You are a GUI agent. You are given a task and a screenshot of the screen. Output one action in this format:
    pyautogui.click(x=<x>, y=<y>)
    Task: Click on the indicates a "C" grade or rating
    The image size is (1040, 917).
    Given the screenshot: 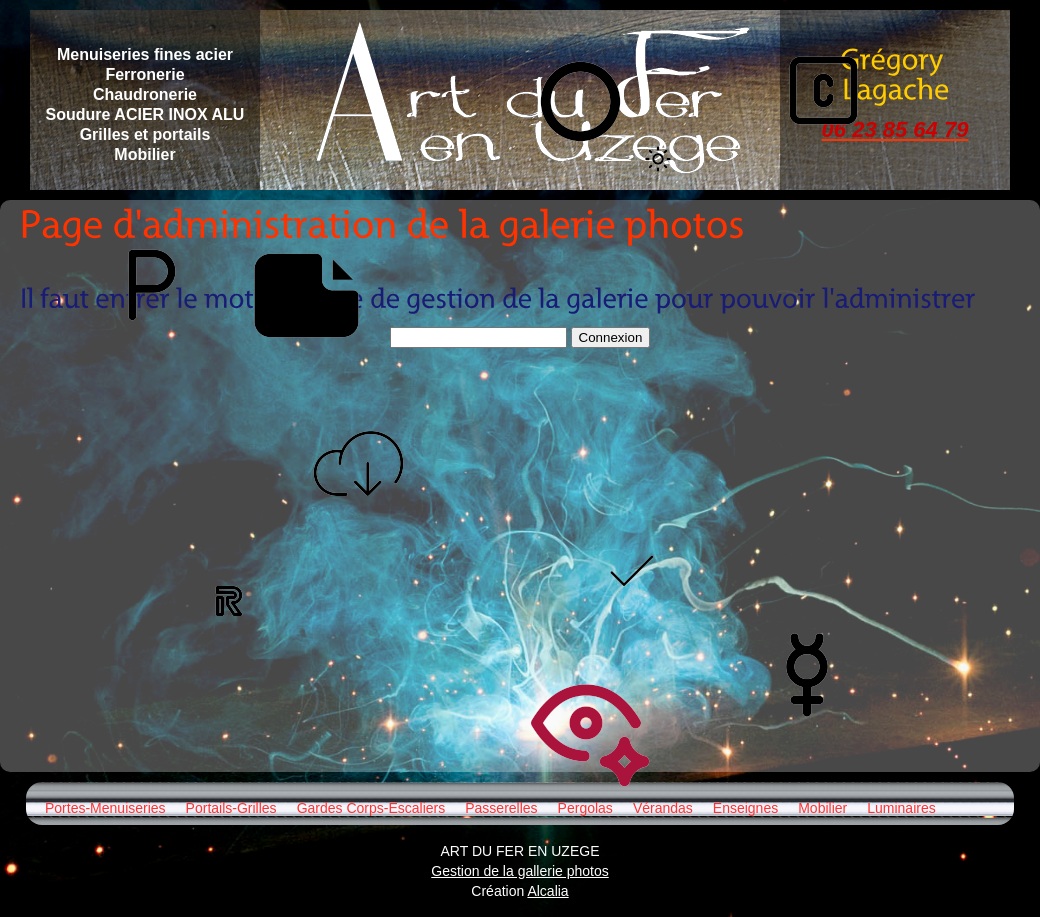 What is the action you would take?
    pyautogui.click(x=823, y=90)
    